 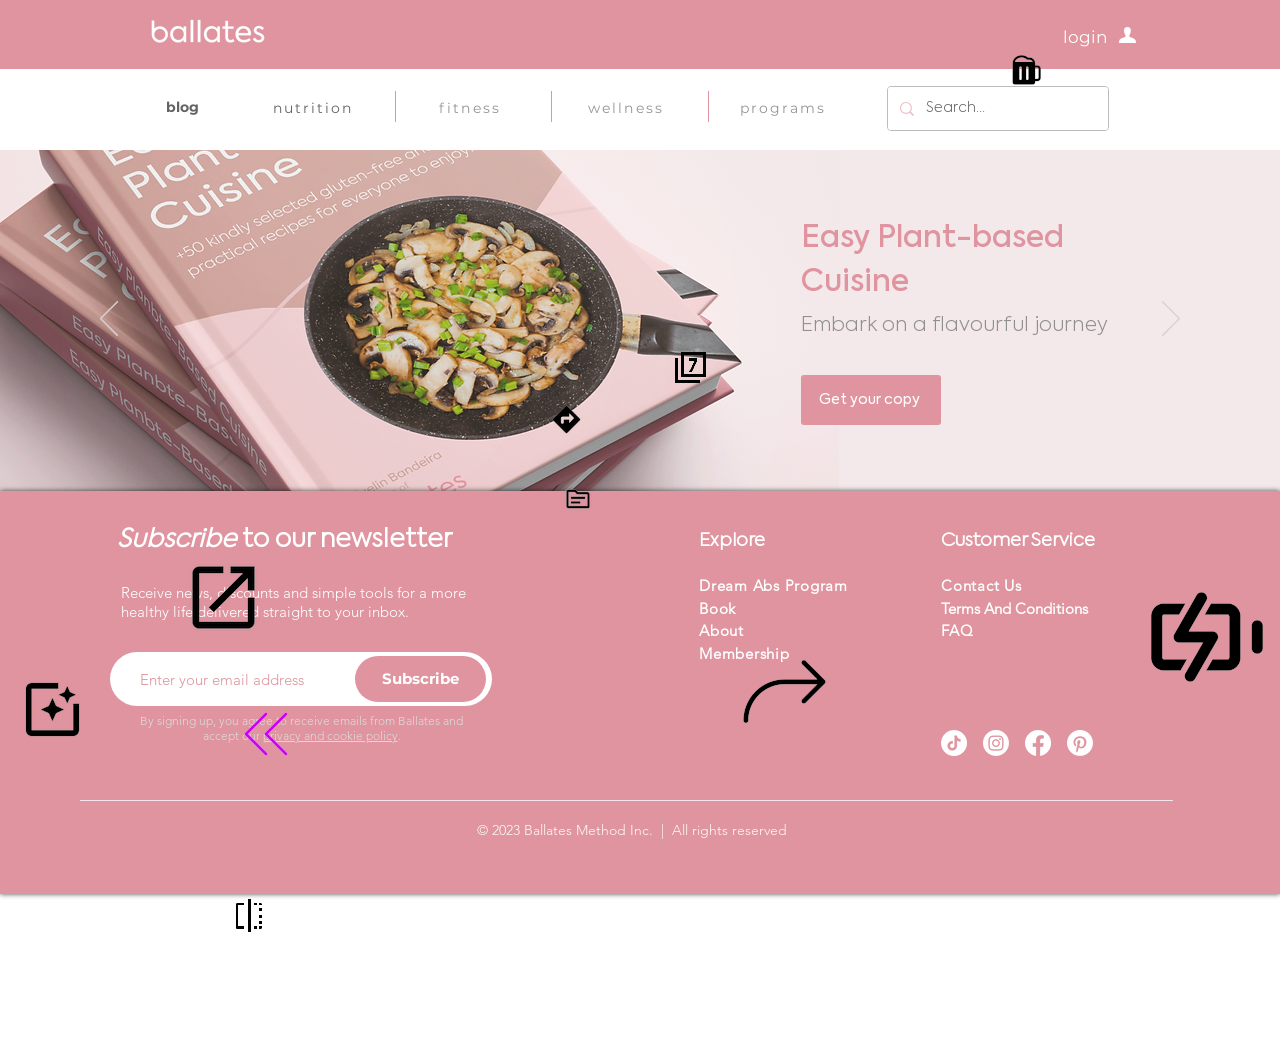 What do you see at coordinates (1207, 637) in the screenshot?
I see `view device charging status` at bounding box center [1207, 637].